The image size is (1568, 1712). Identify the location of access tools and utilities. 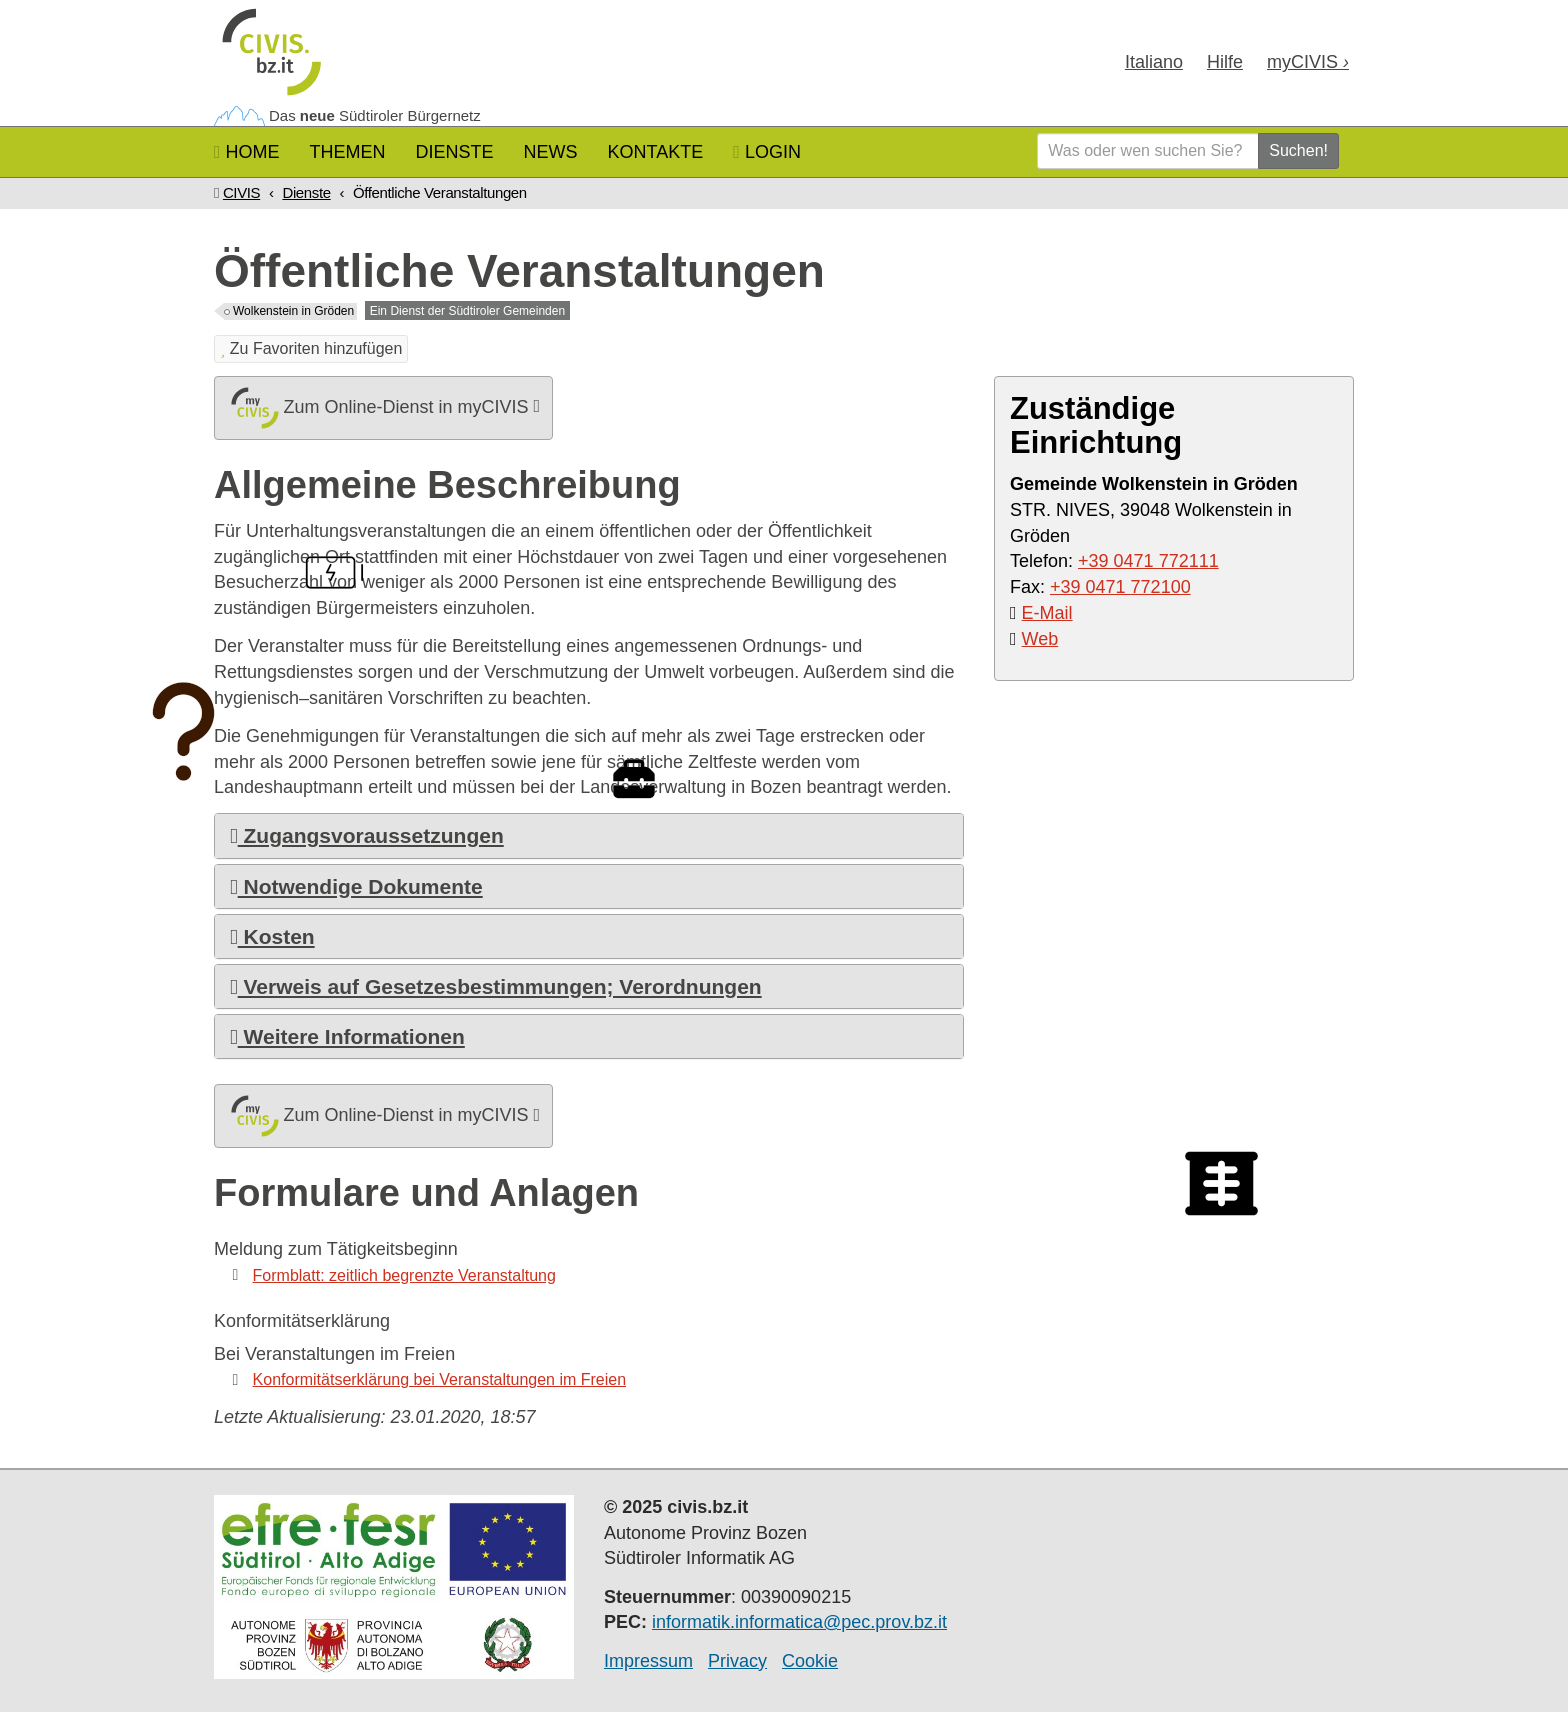
(634, 780).